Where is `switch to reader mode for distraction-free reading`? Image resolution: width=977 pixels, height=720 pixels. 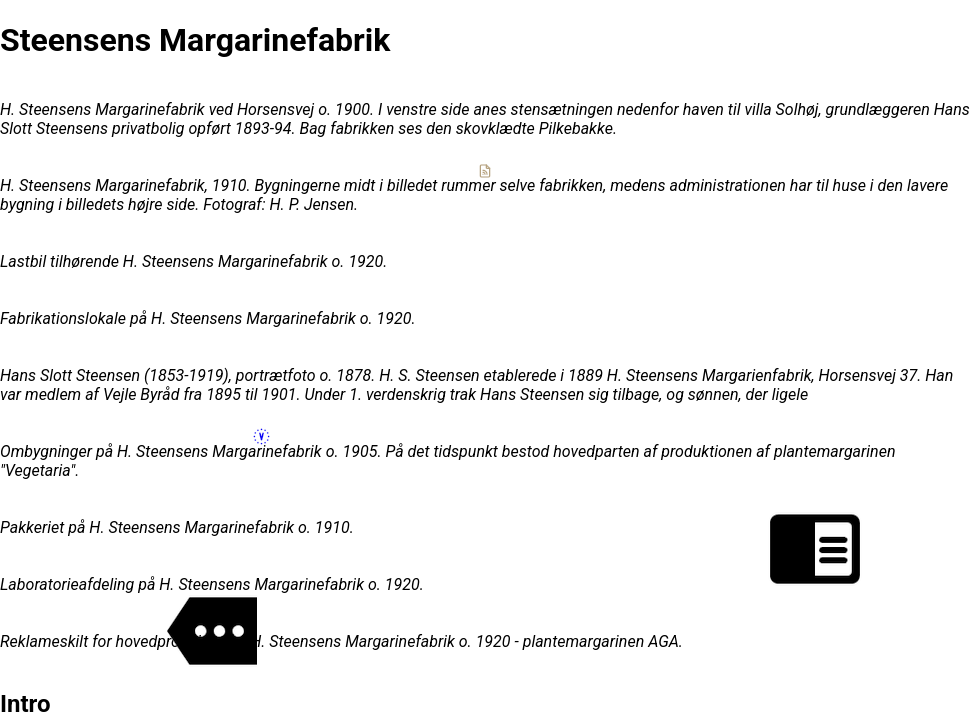 switch to reader mode for distraction-free reading is located at coordinates (815, 547).